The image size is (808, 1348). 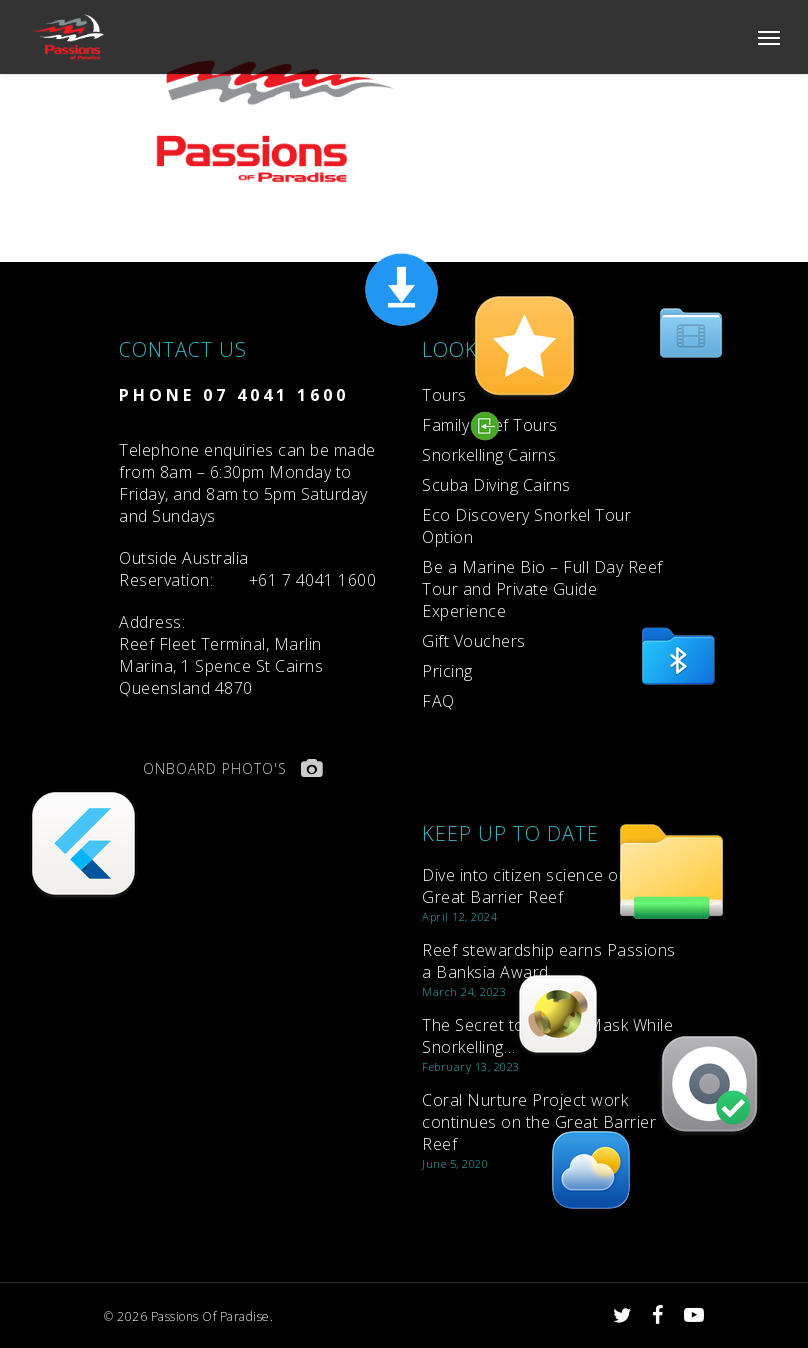 I want to click on open your videos folder, so click(x=691, y=333).